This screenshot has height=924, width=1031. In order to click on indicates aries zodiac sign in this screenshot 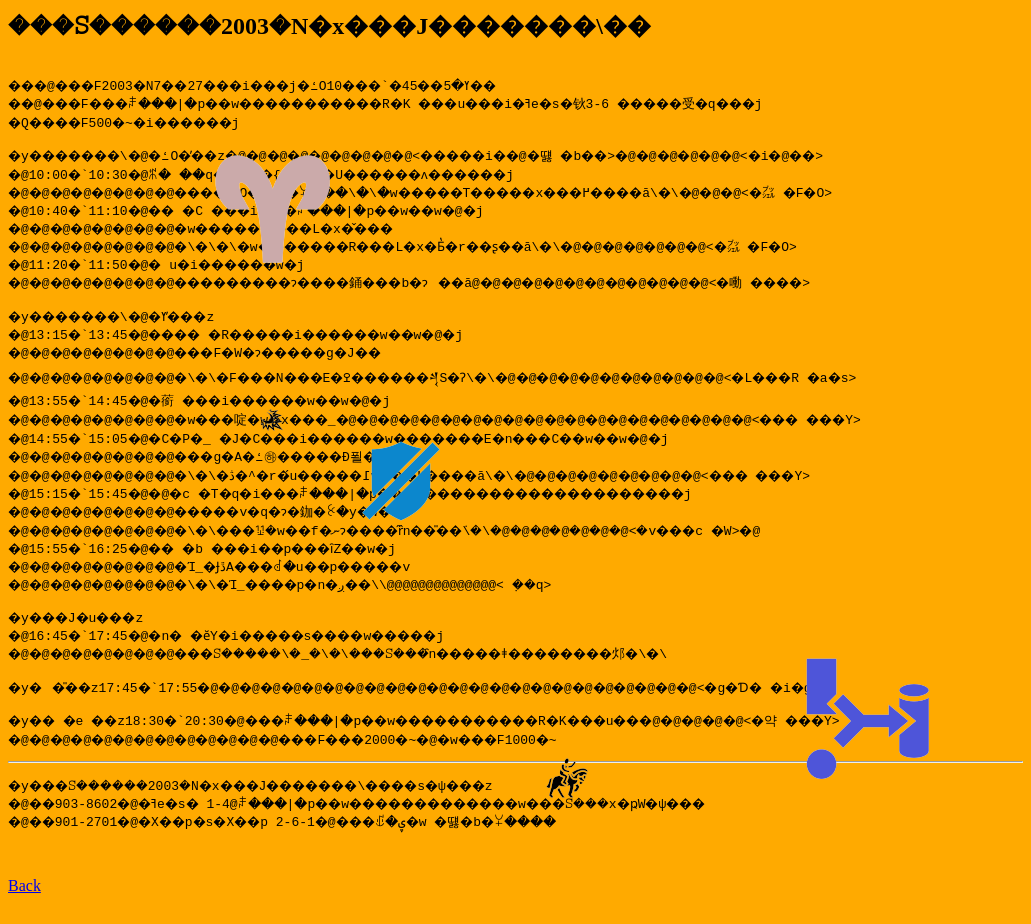, I will do `click(273, 209)`.